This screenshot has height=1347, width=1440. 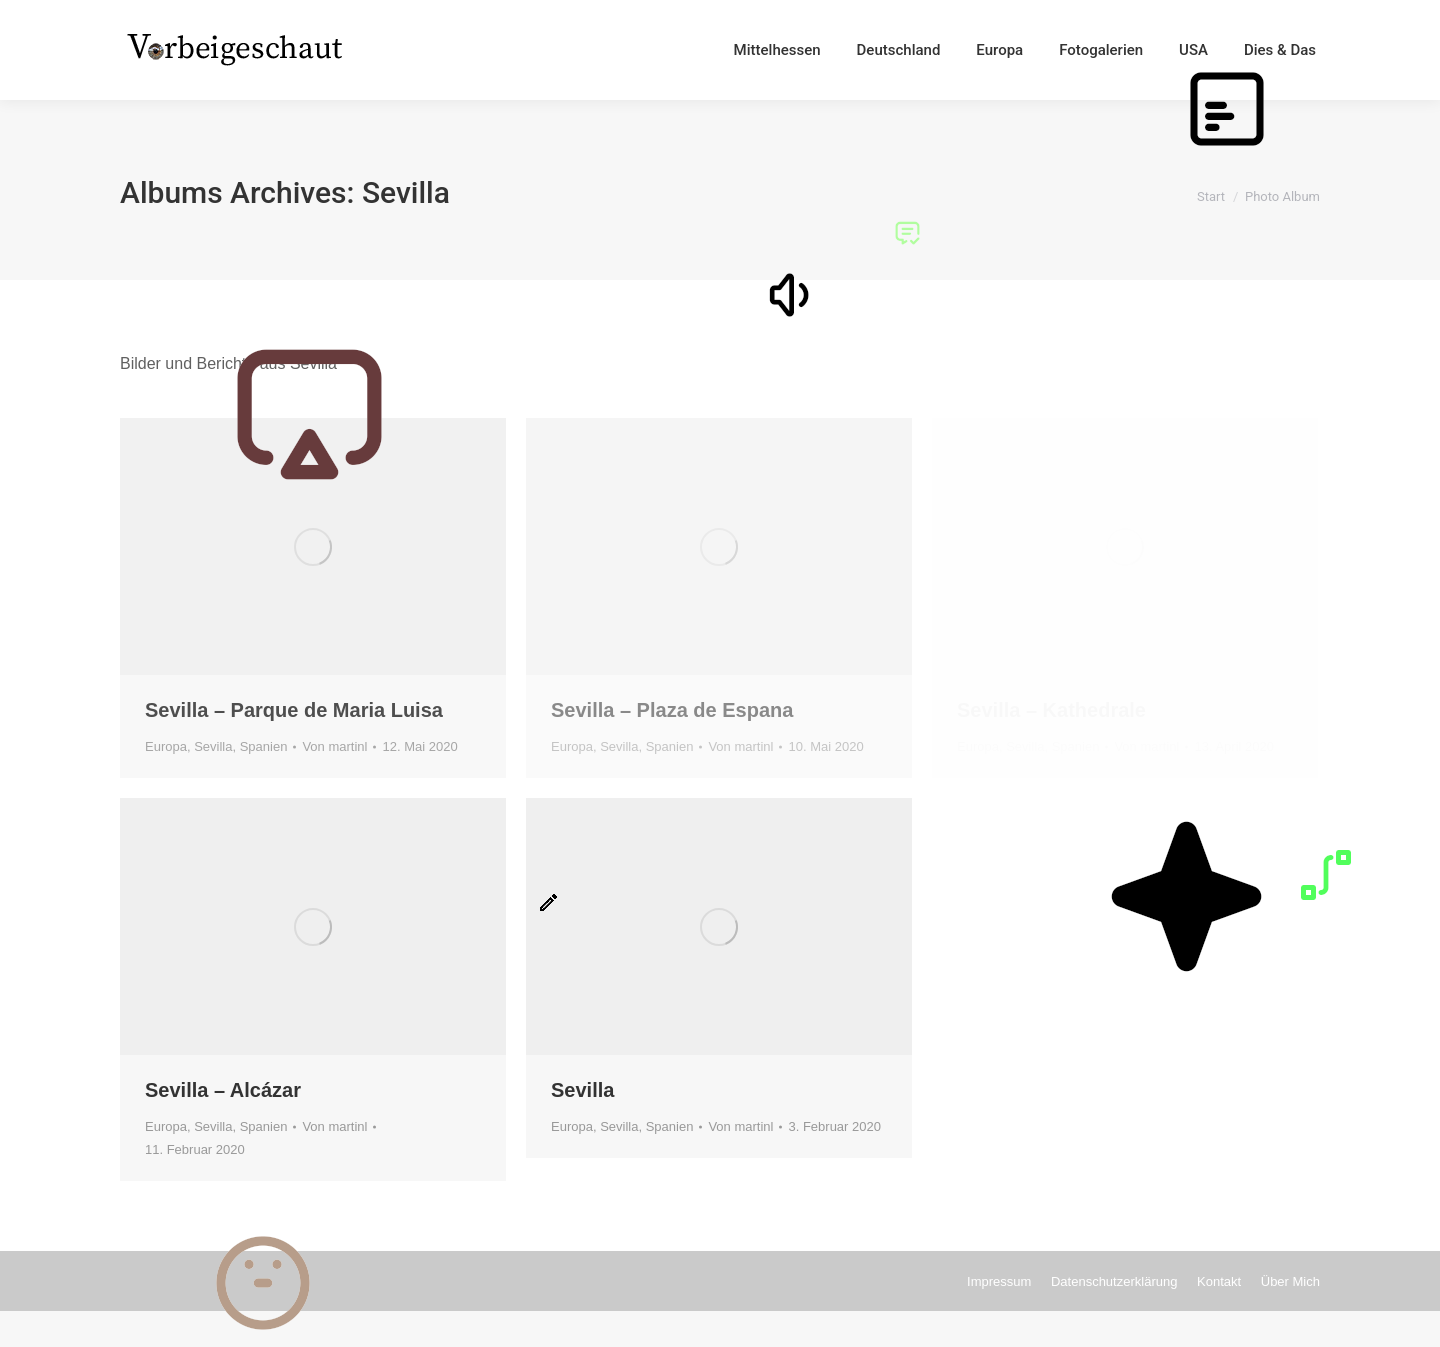 I want to click on create or compose new content, so click(x=548, y=902).